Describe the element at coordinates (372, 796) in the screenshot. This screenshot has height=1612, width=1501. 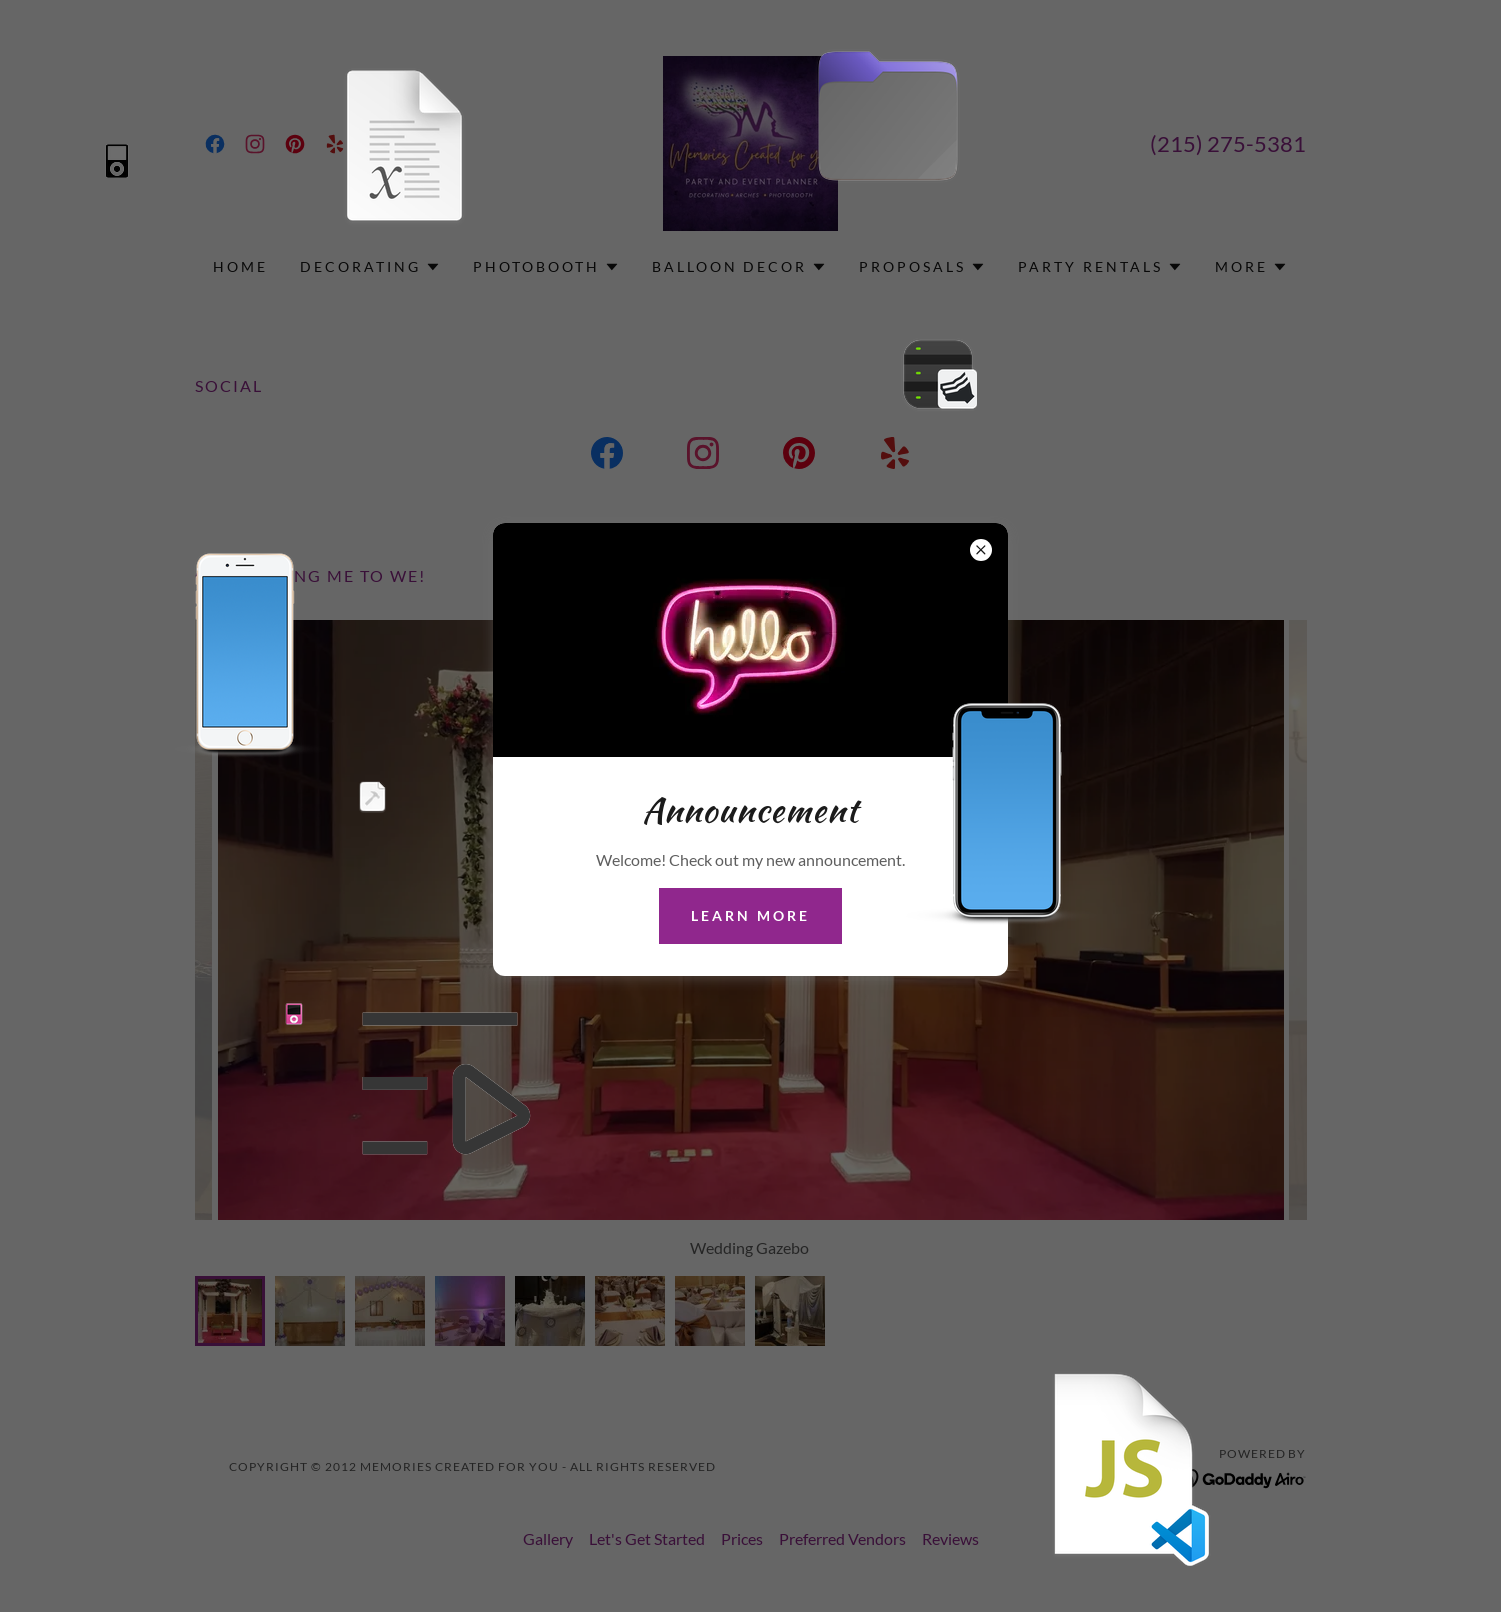
I see `indicates a CMake configuration file` at that location.